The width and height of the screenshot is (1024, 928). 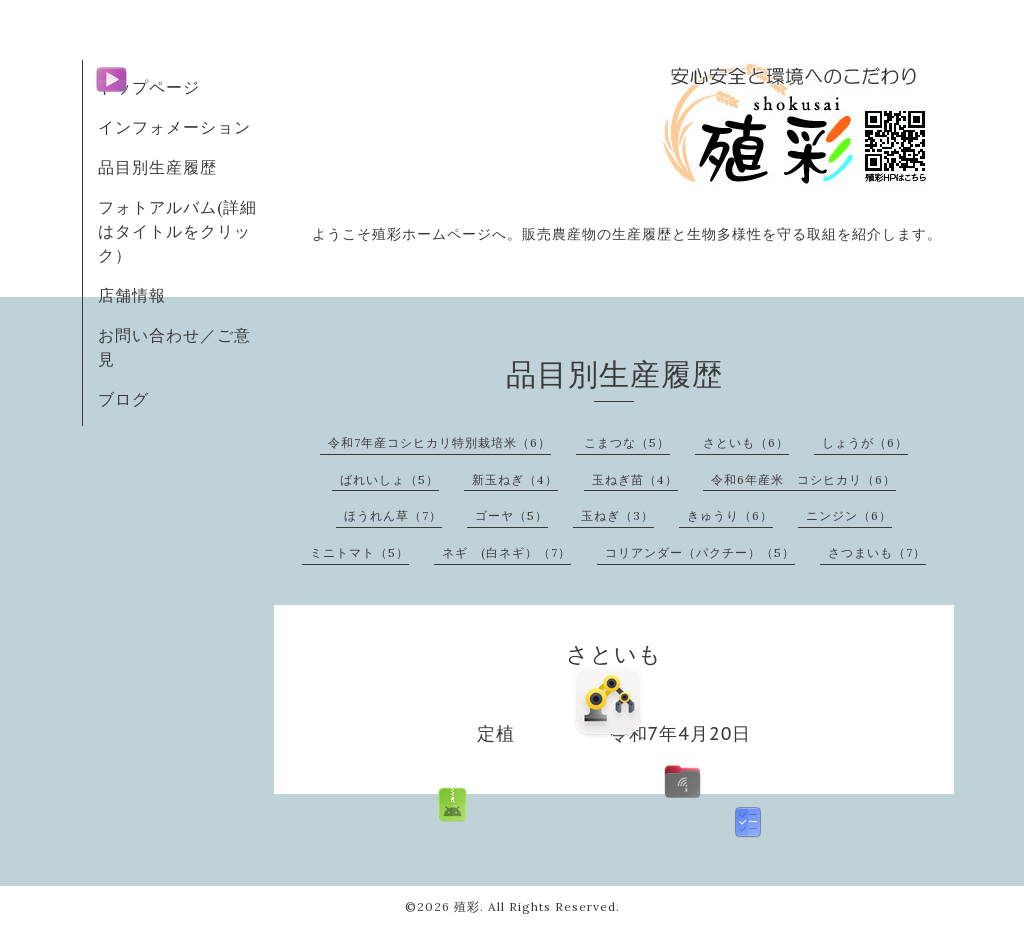 What do you see at coordinates (682, 781) in the screenshot?
I see `open insync cloud sync folder` at bounding box center [682, 781].